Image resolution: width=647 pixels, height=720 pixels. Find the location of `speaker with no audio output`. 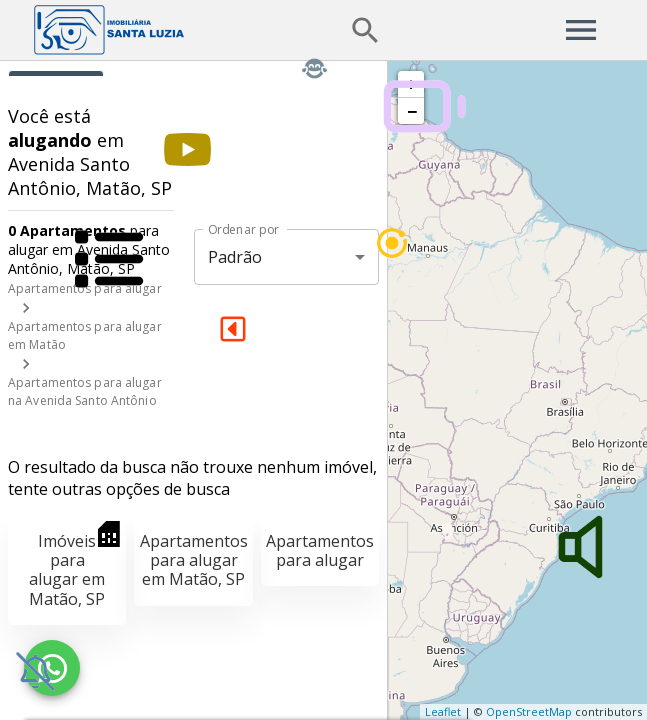

speaker with no audio output is located at coordinates (592, 547).